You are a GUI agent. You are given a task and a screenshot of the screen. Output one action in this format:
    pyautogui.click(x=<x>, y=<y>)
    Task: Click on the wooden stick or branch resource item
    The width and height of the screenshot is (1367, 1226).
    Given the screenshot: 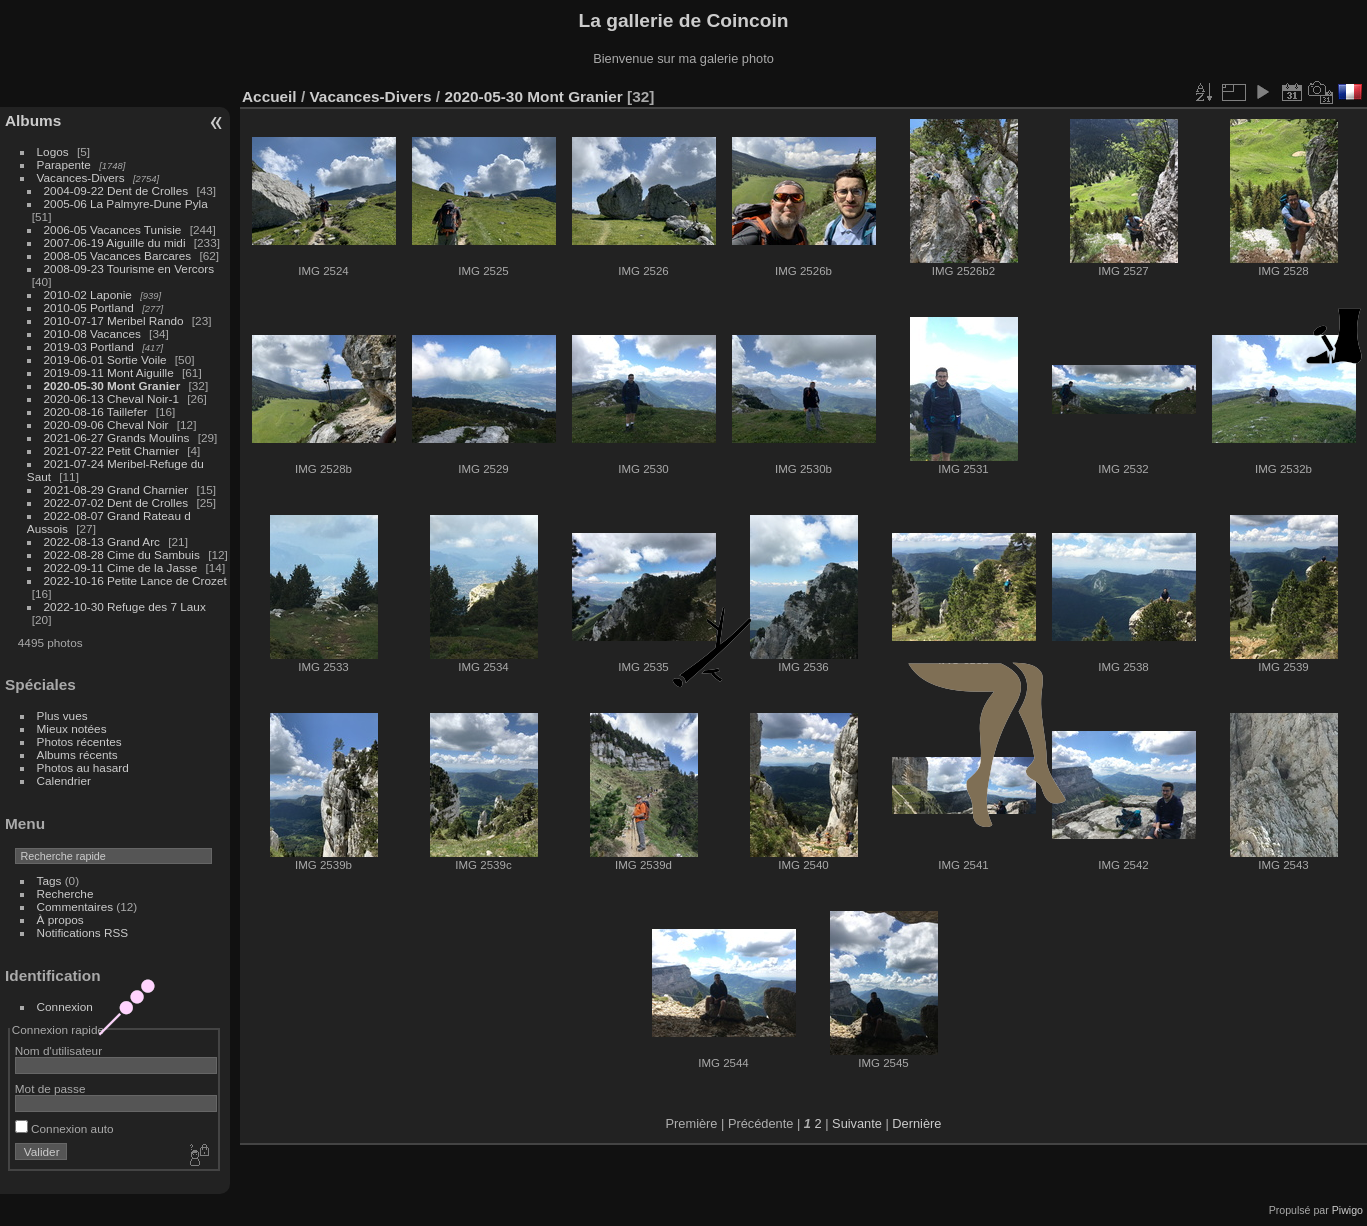 What is the action you would take?
    pyautogui.click(x=712, y=647)
    